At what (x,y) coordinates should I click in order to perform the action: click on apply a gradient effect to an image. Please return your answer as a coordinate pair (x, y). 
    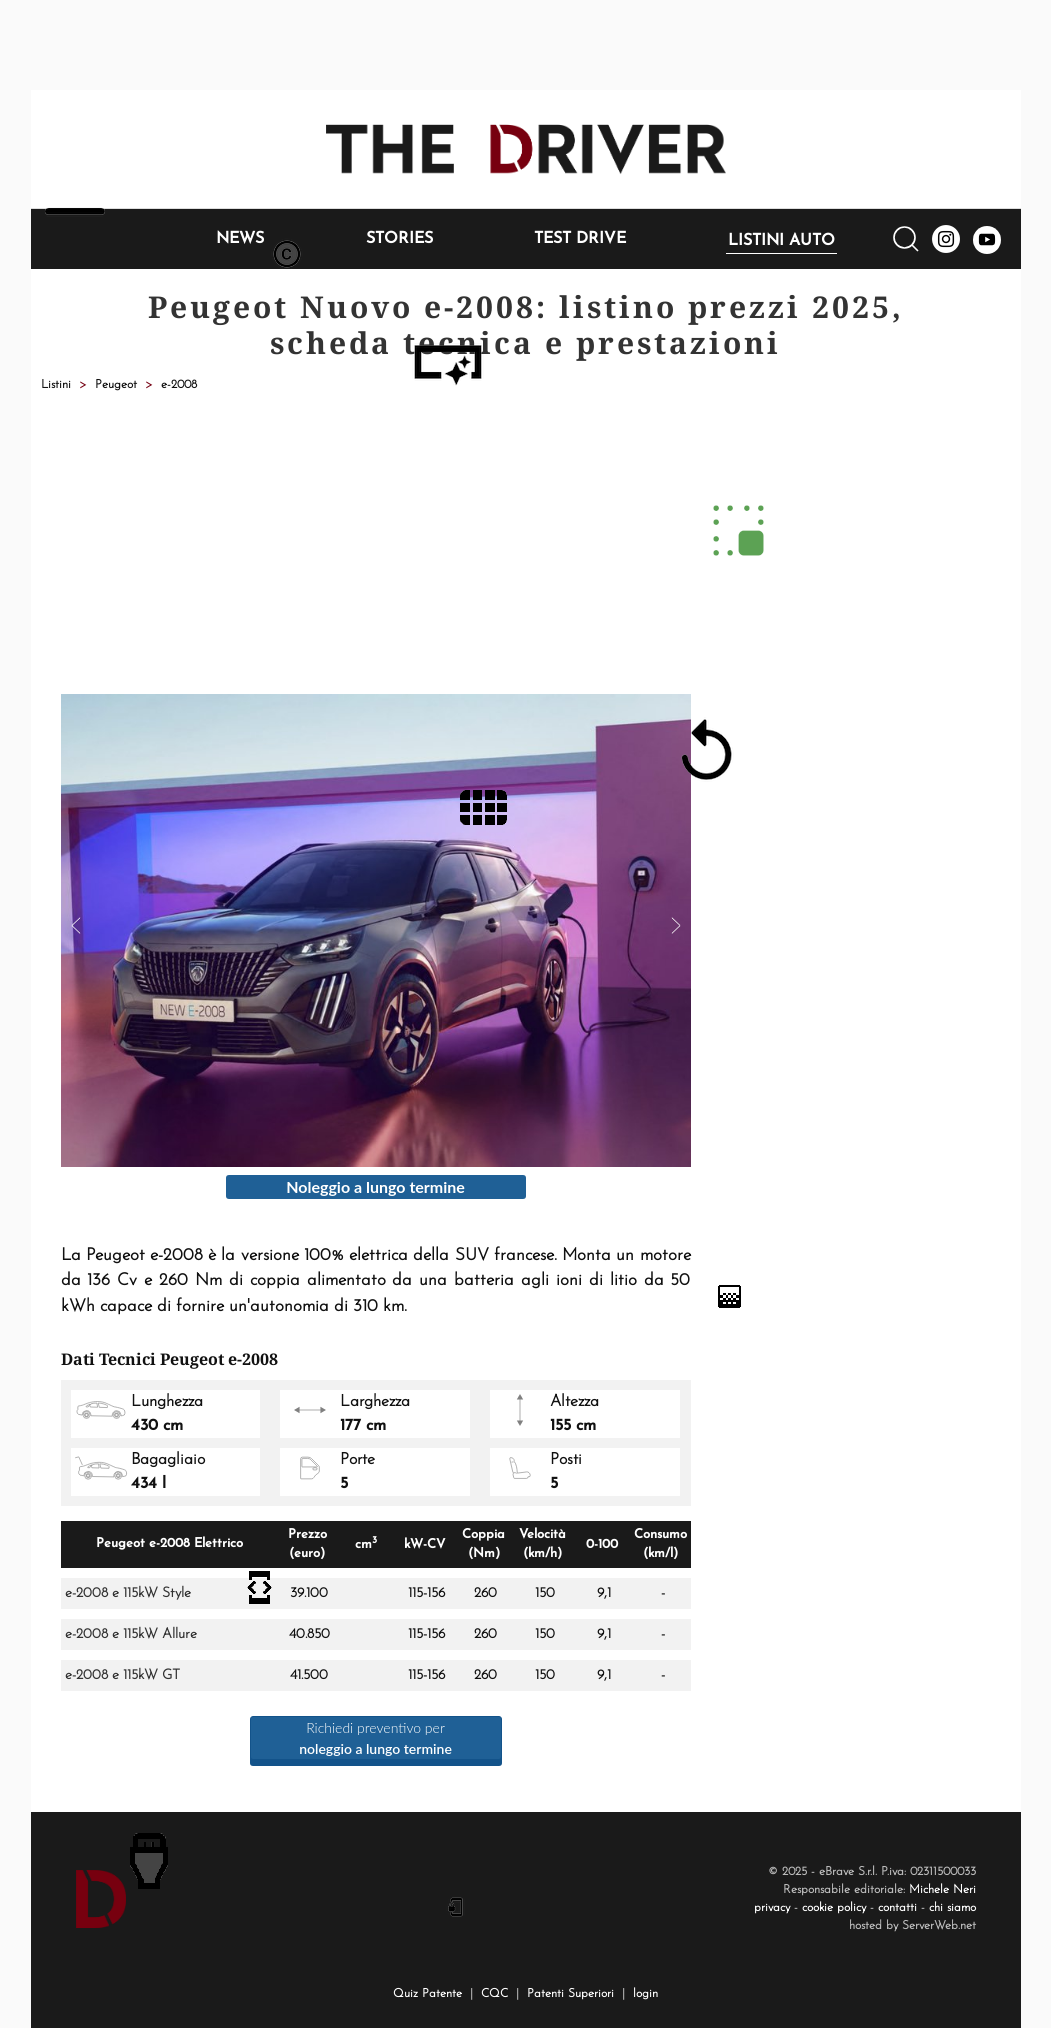
    Looking at the image, I should click on (729, 1296).